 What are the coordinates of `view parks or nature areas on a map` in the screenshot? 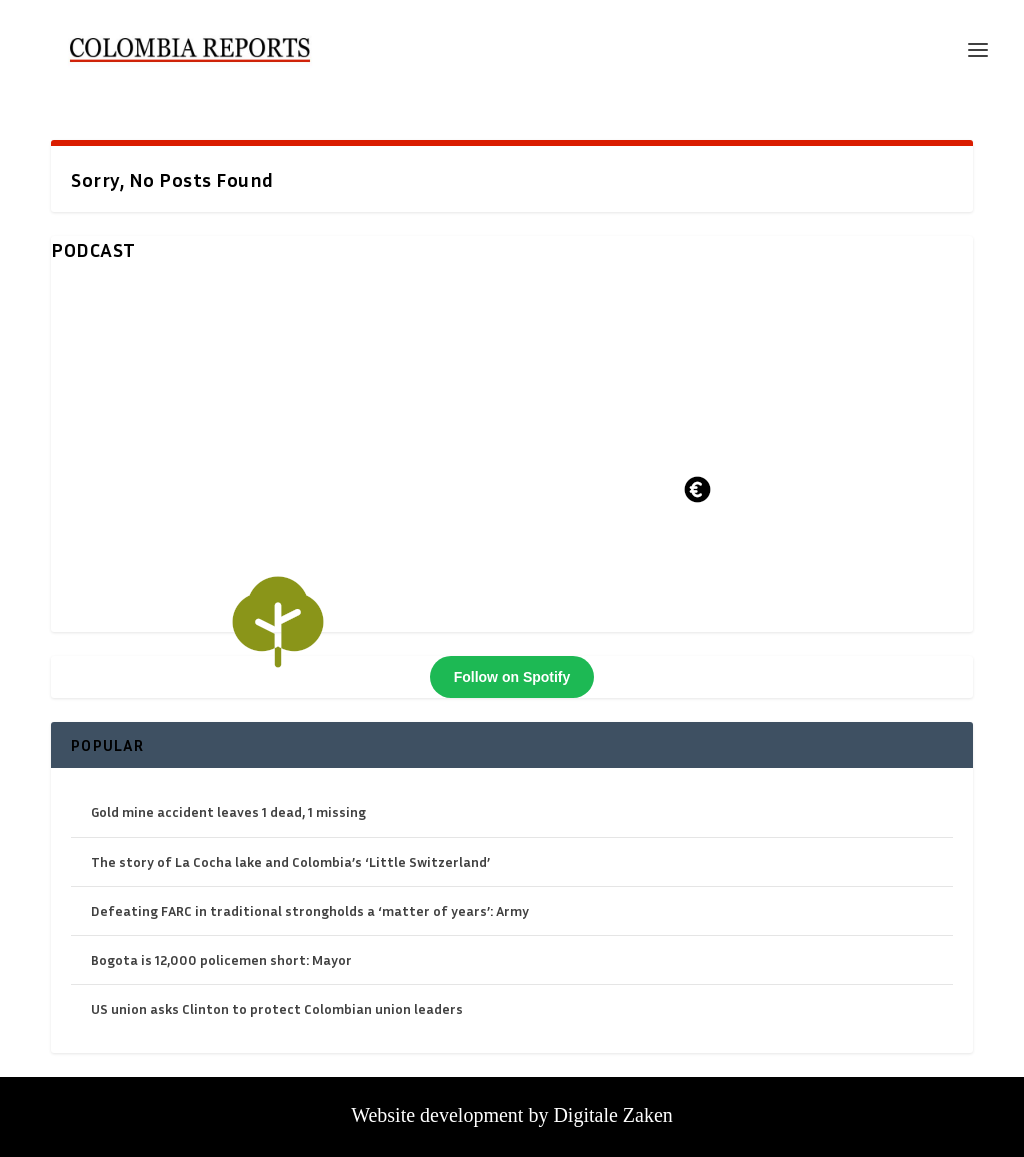 It's located at (278, 622).